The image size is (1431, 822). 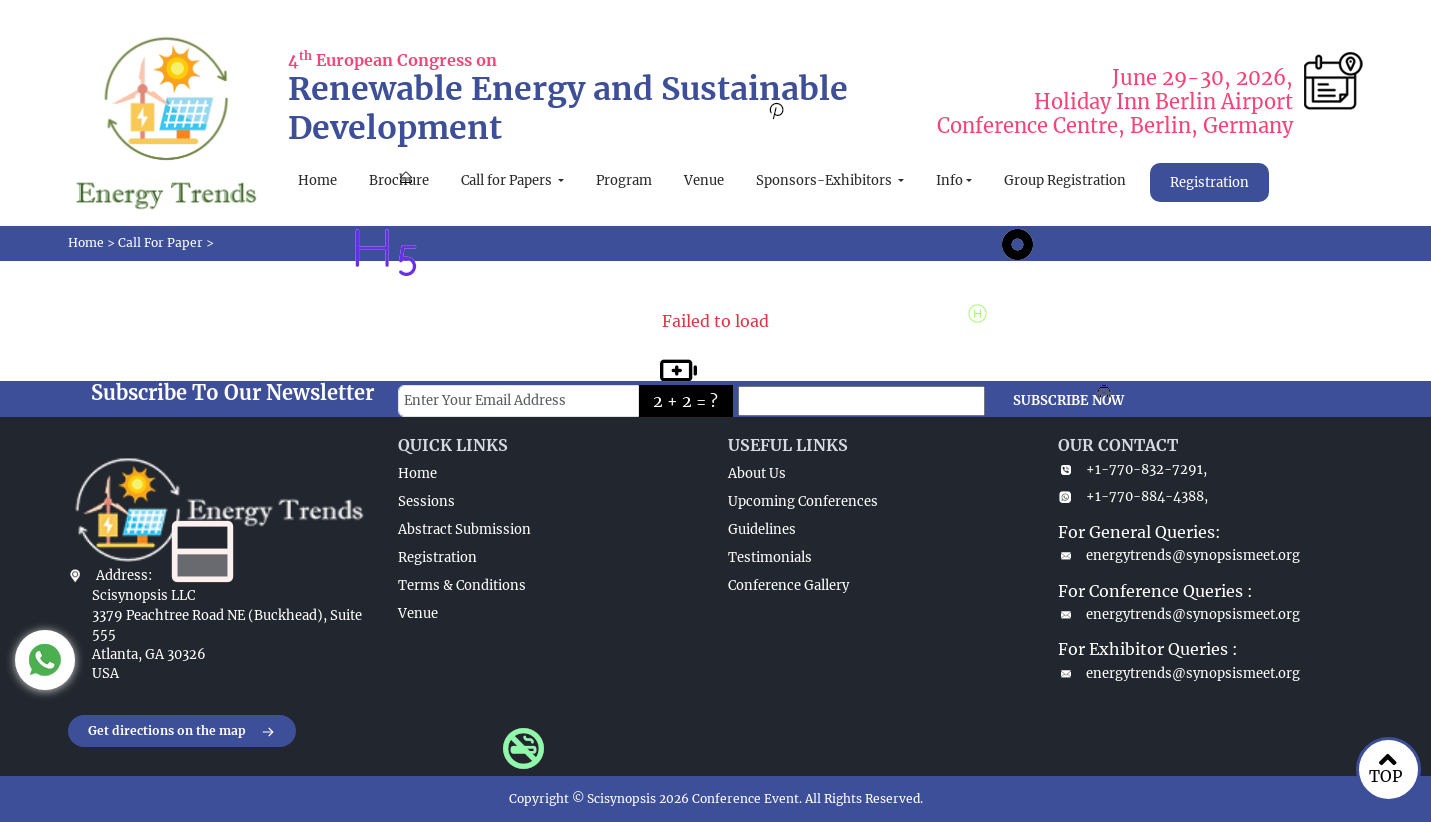 I want to click on open Pinterest app, so click(x=776, y=111).